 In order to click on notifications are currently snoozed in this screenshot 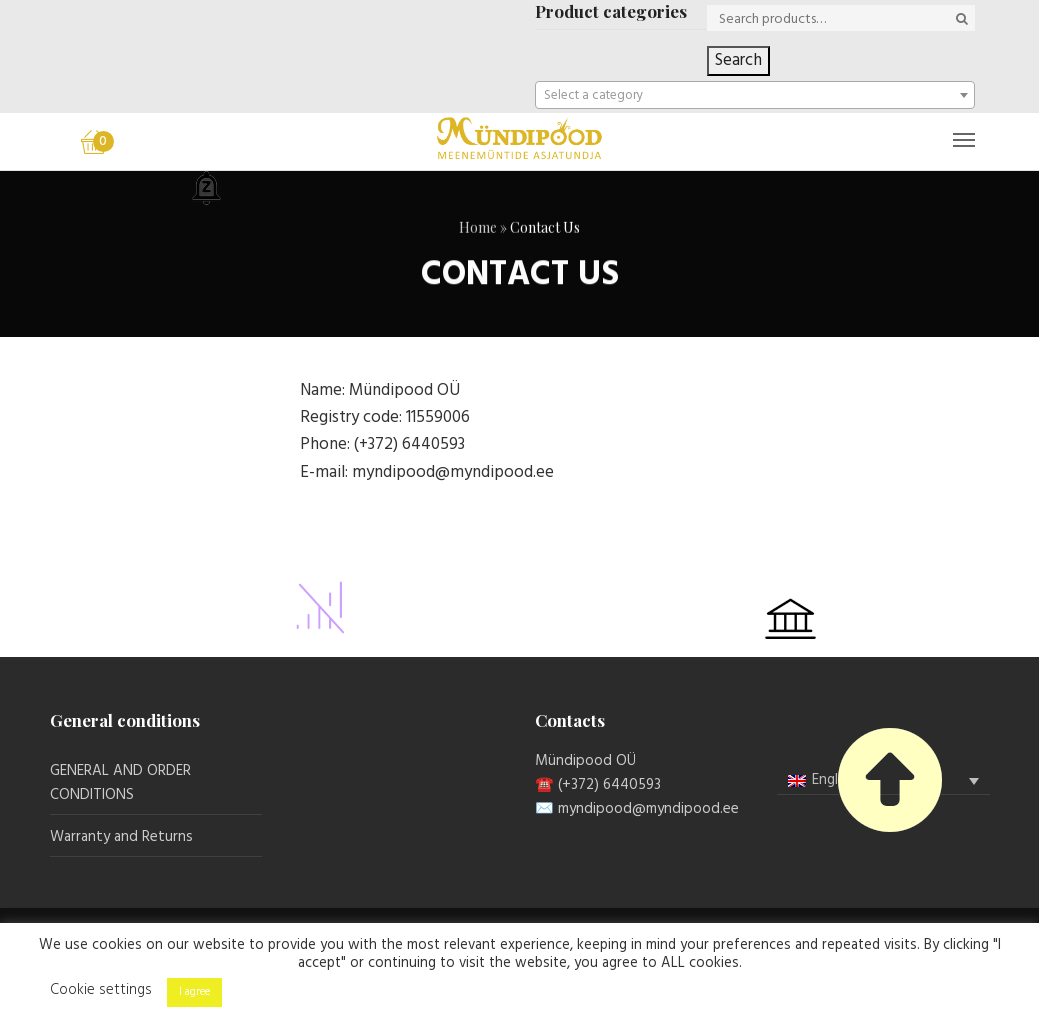, I will do `click(206, 187)`.